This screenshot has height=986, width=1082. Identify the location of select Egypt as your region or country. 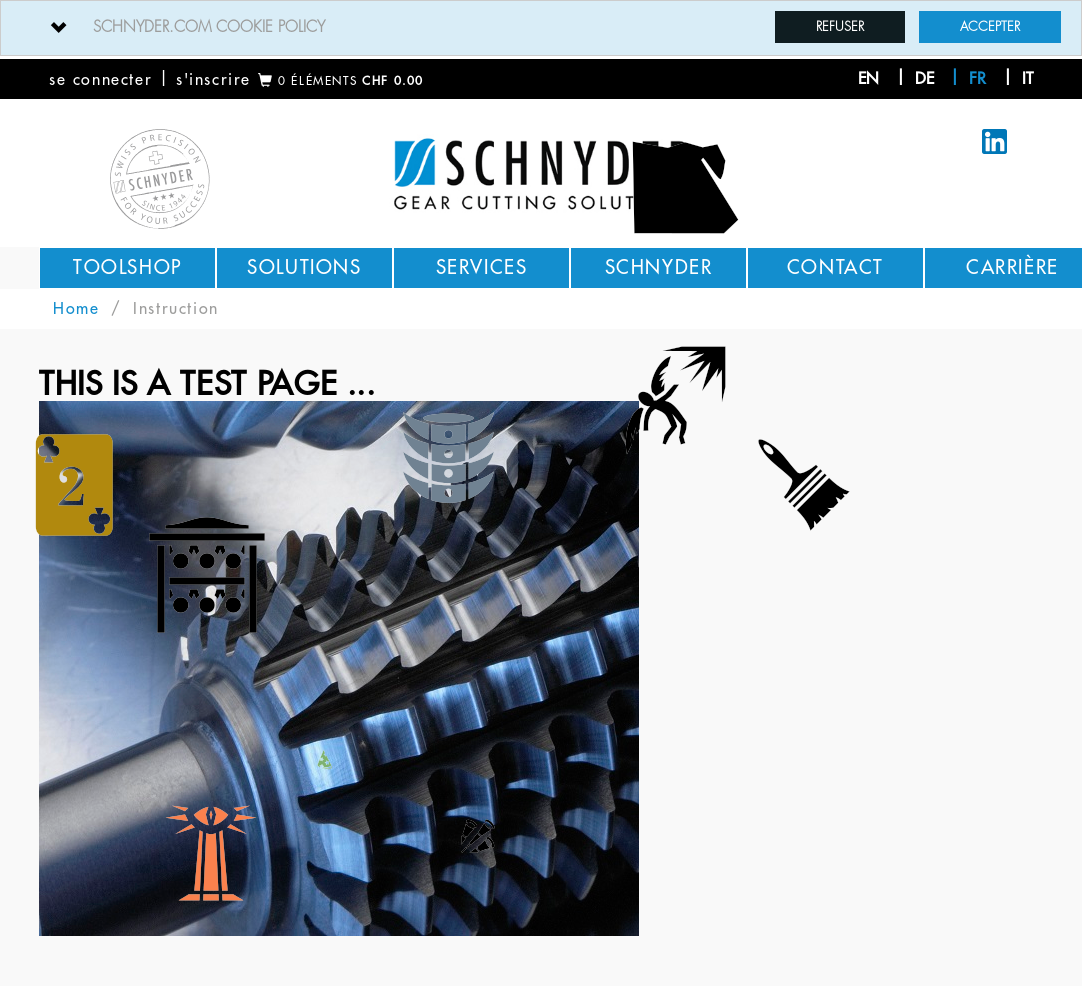
(685, 187).